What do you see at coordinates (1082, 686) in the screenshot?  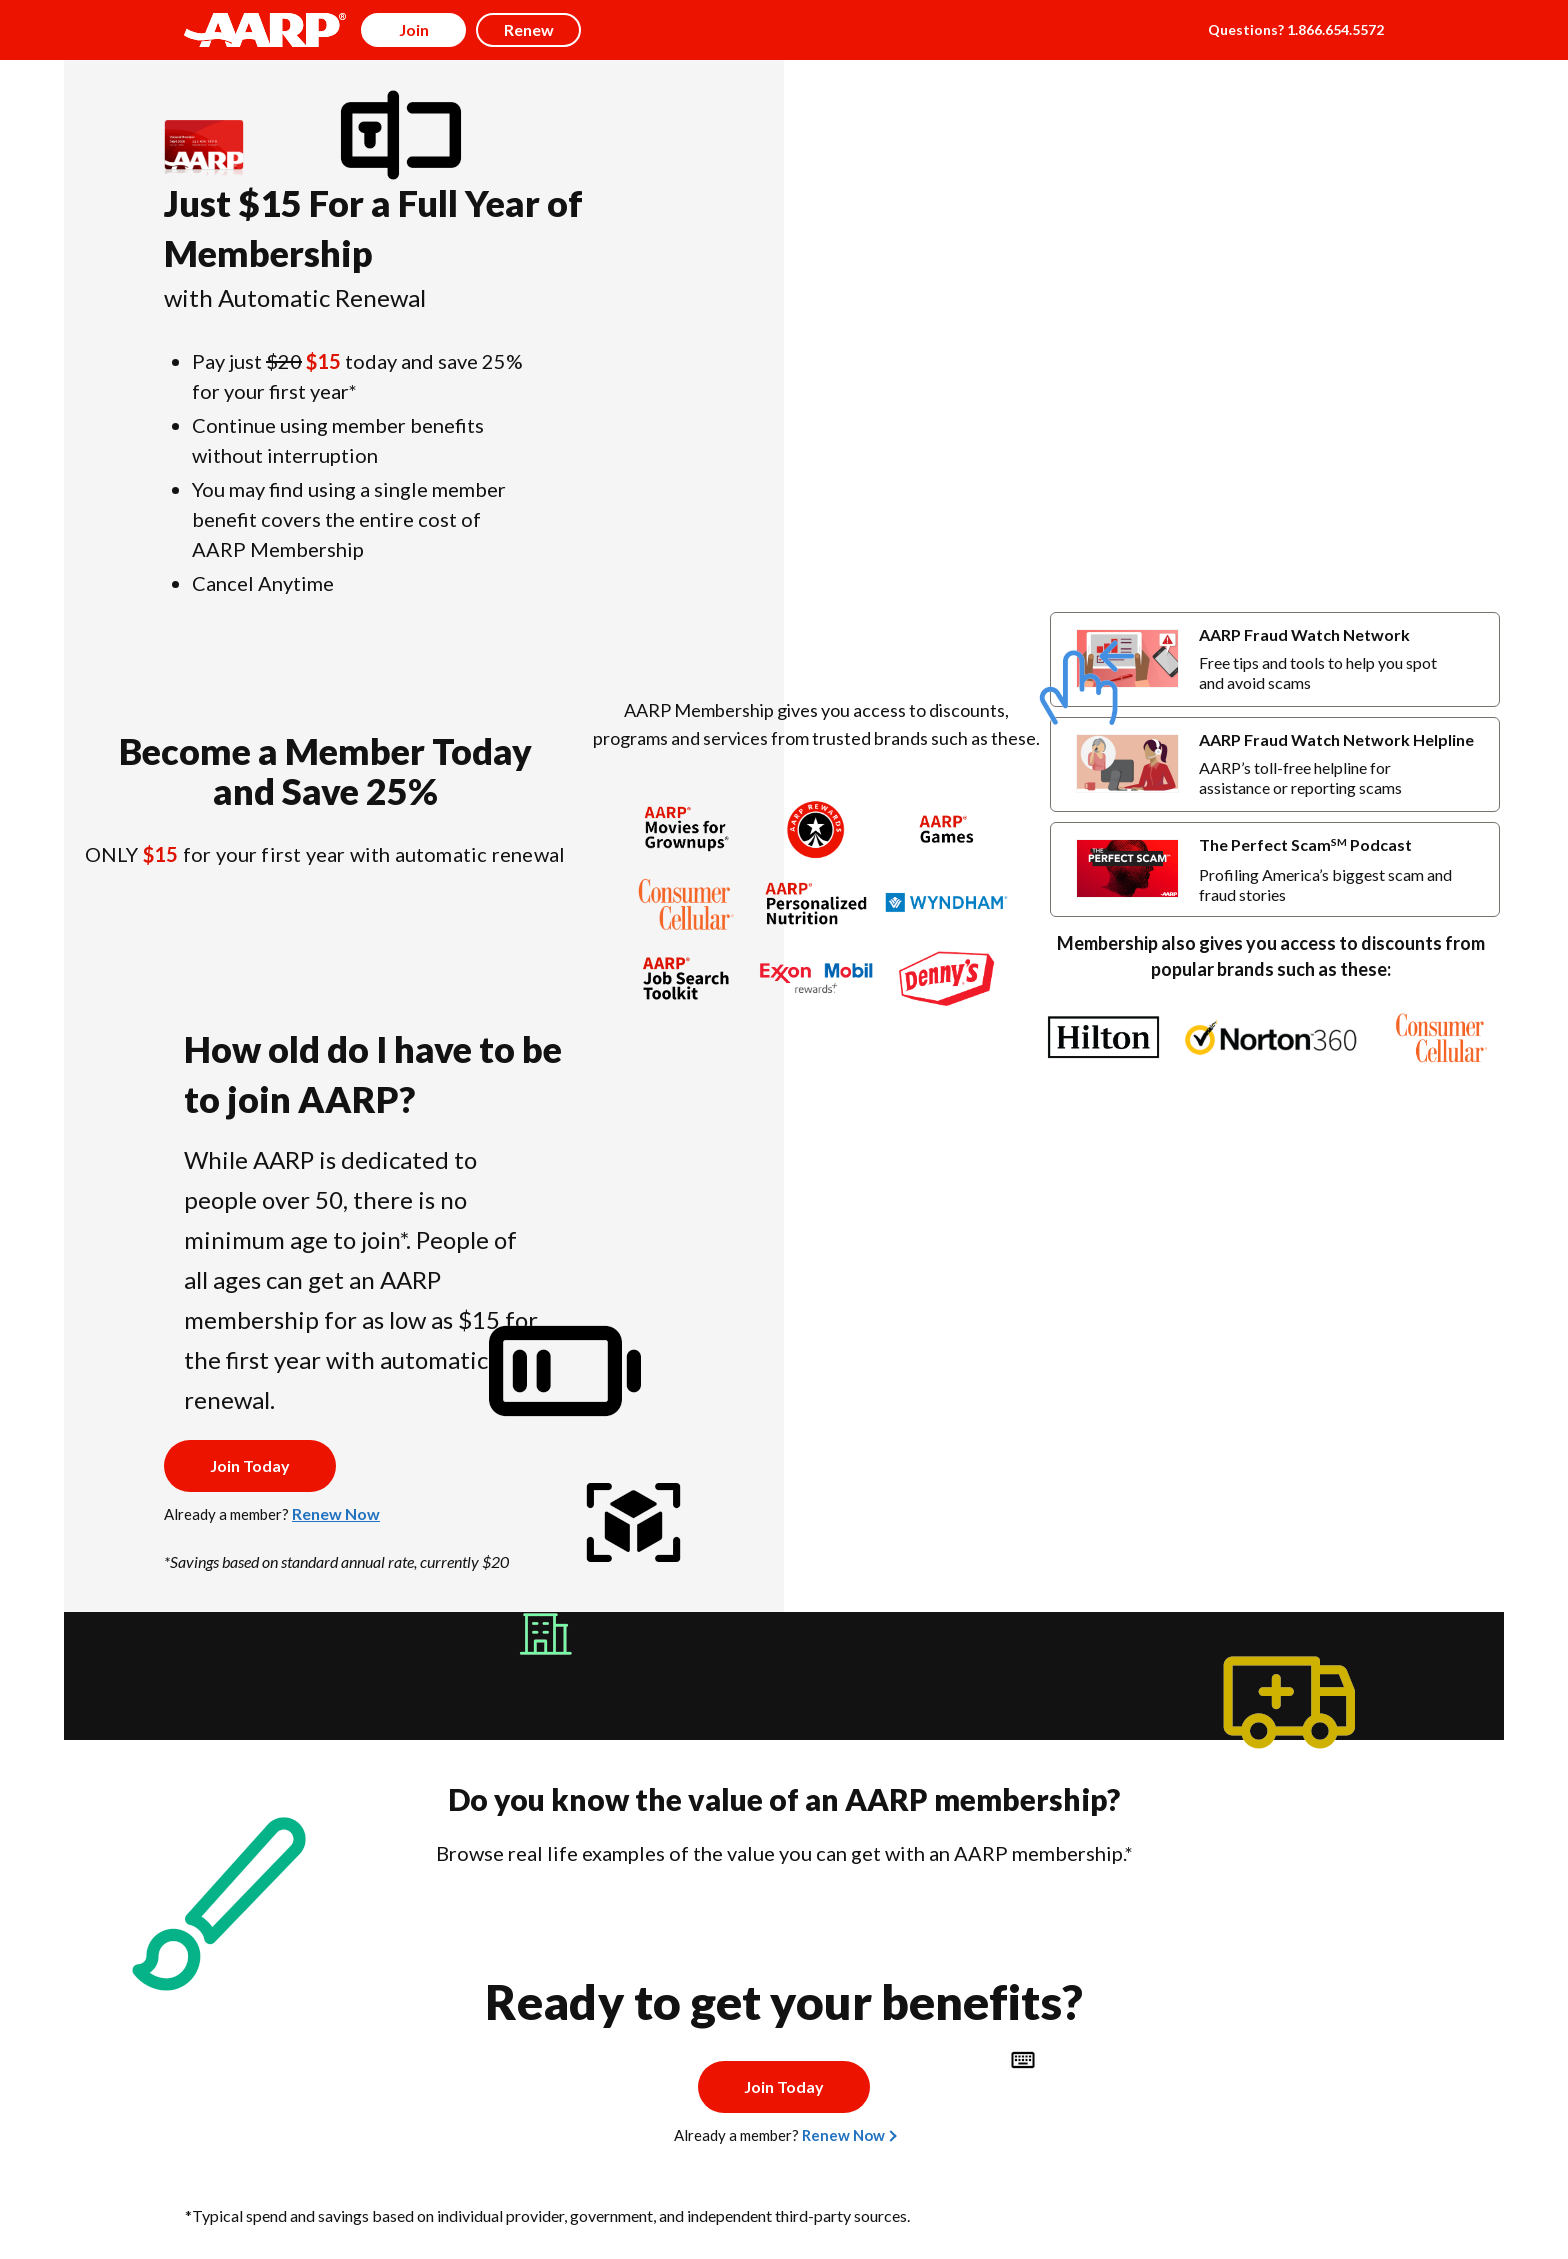 I see `swipe left to navigate or dismiss` at bounding box center [1082, 686].